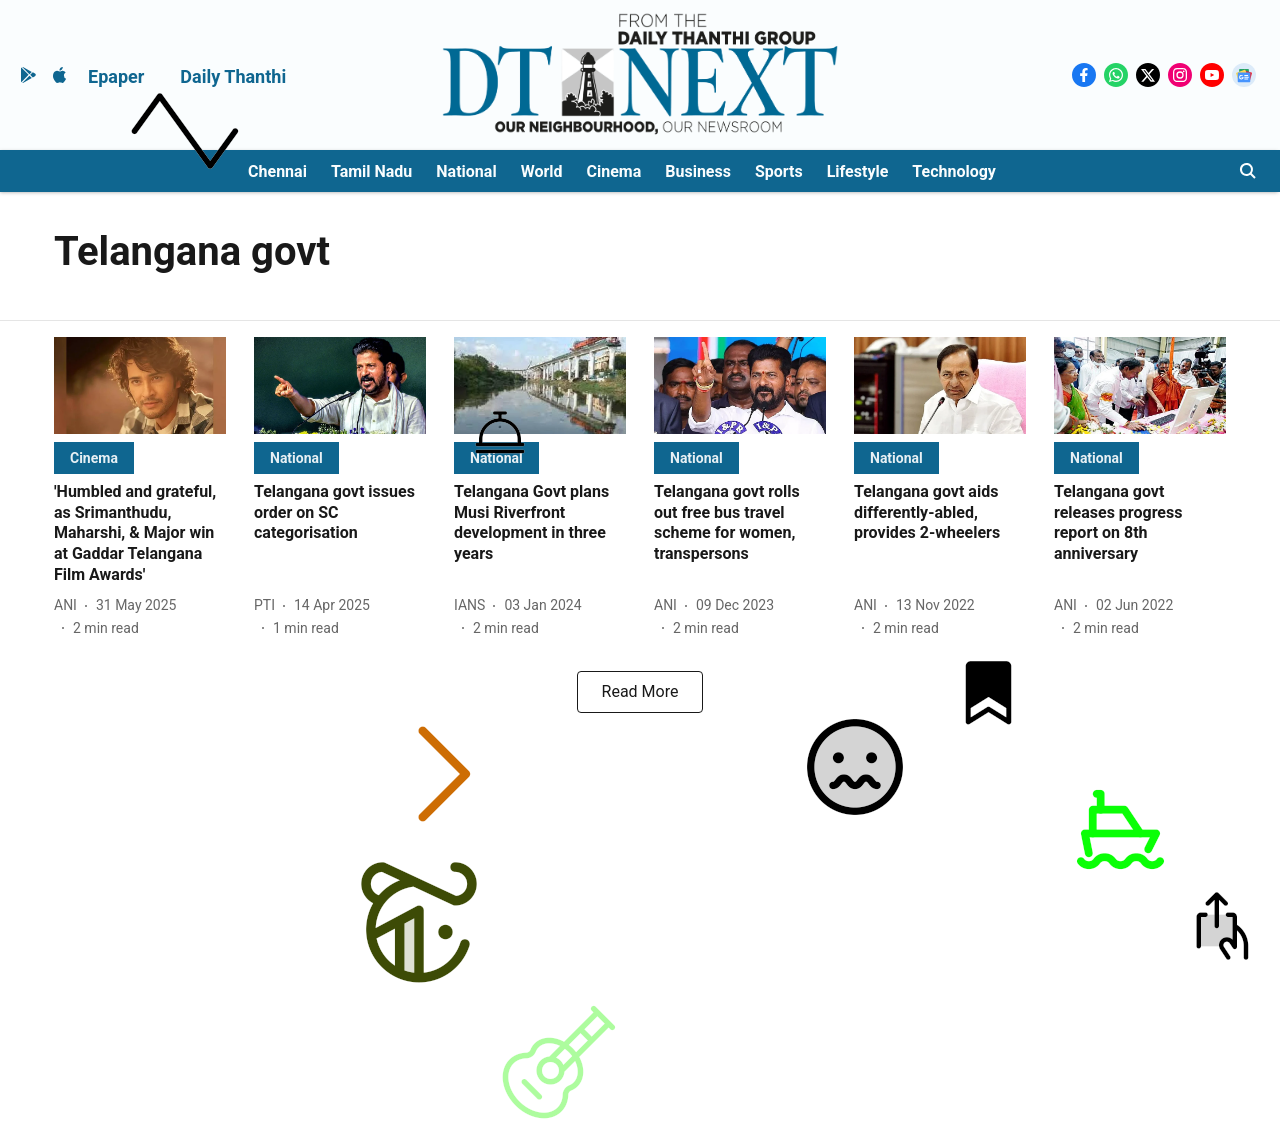  Describe the element at coordinates (988, 691) in the screenshot. I see `save this item for later` at that location.